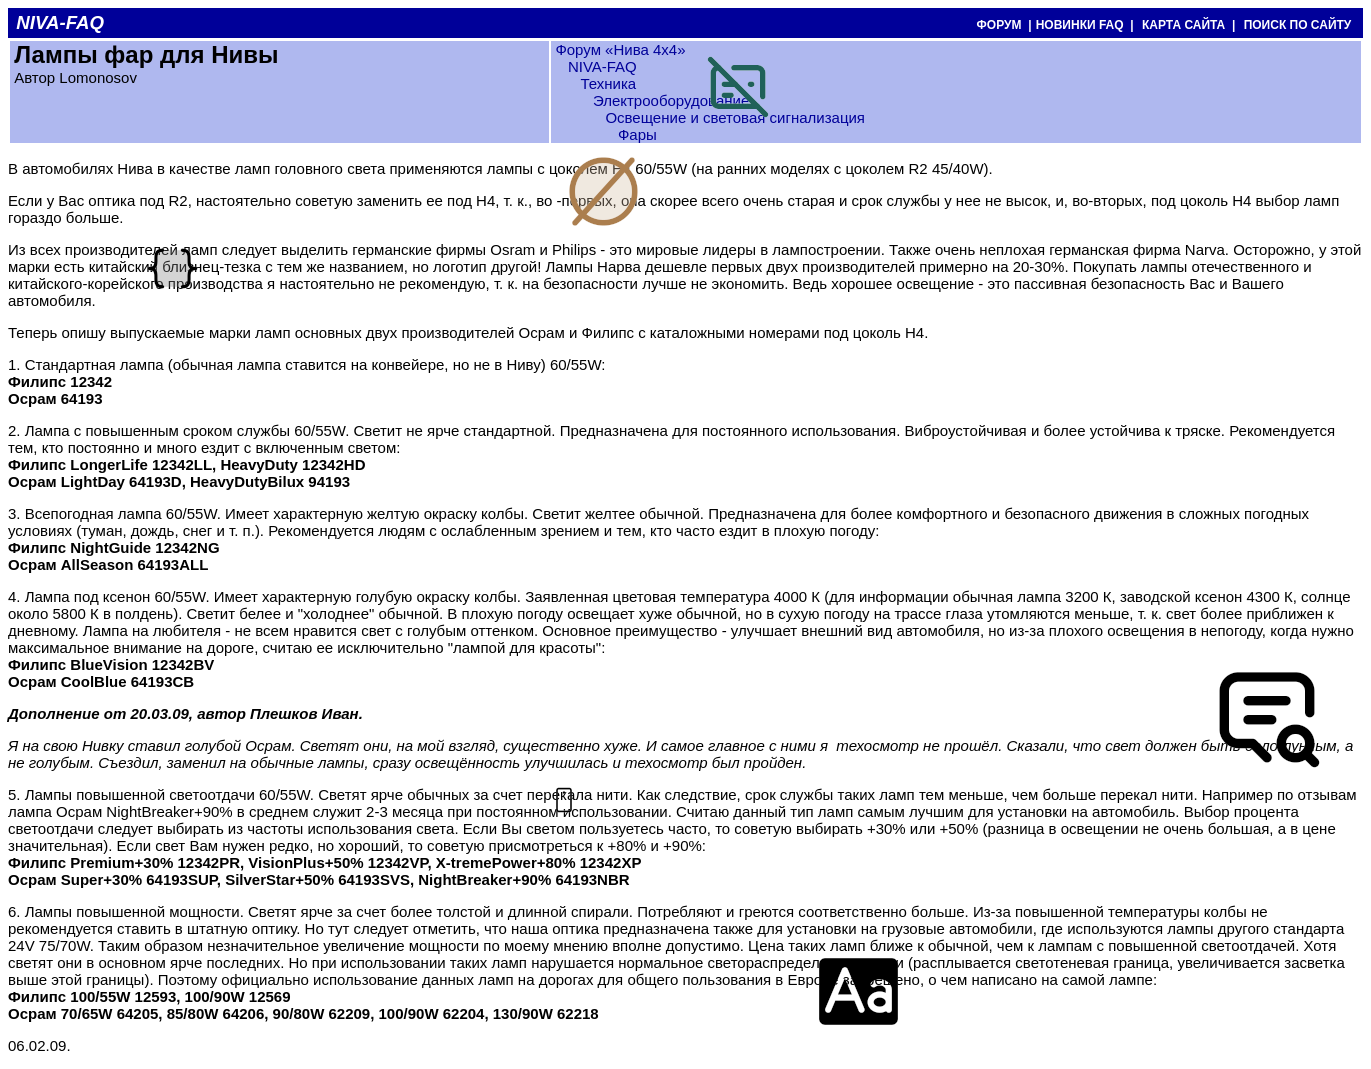 The image size is (1371, 1069). I want to click on access device camera settings, so click(564, 800).